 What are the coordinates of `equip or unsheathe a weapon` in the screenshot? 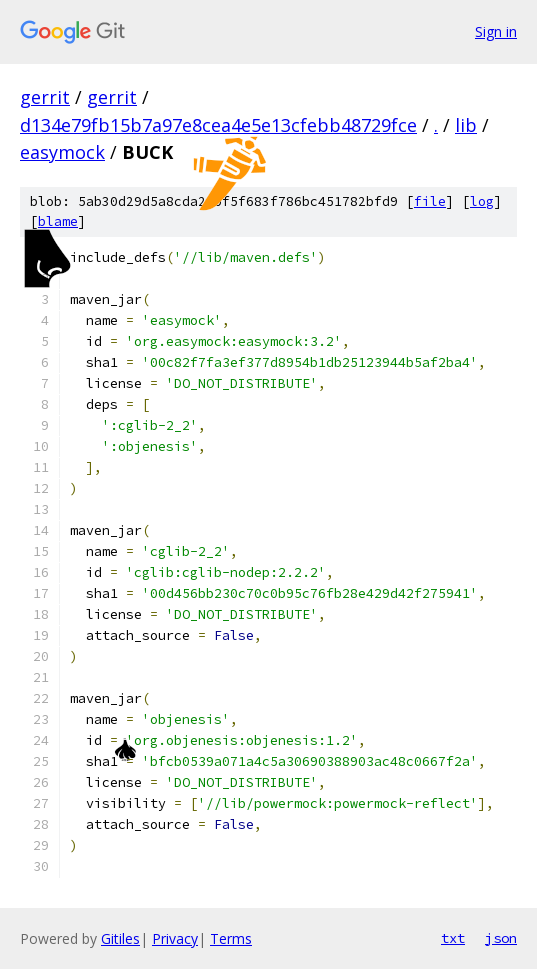 It's located at (229, 173).